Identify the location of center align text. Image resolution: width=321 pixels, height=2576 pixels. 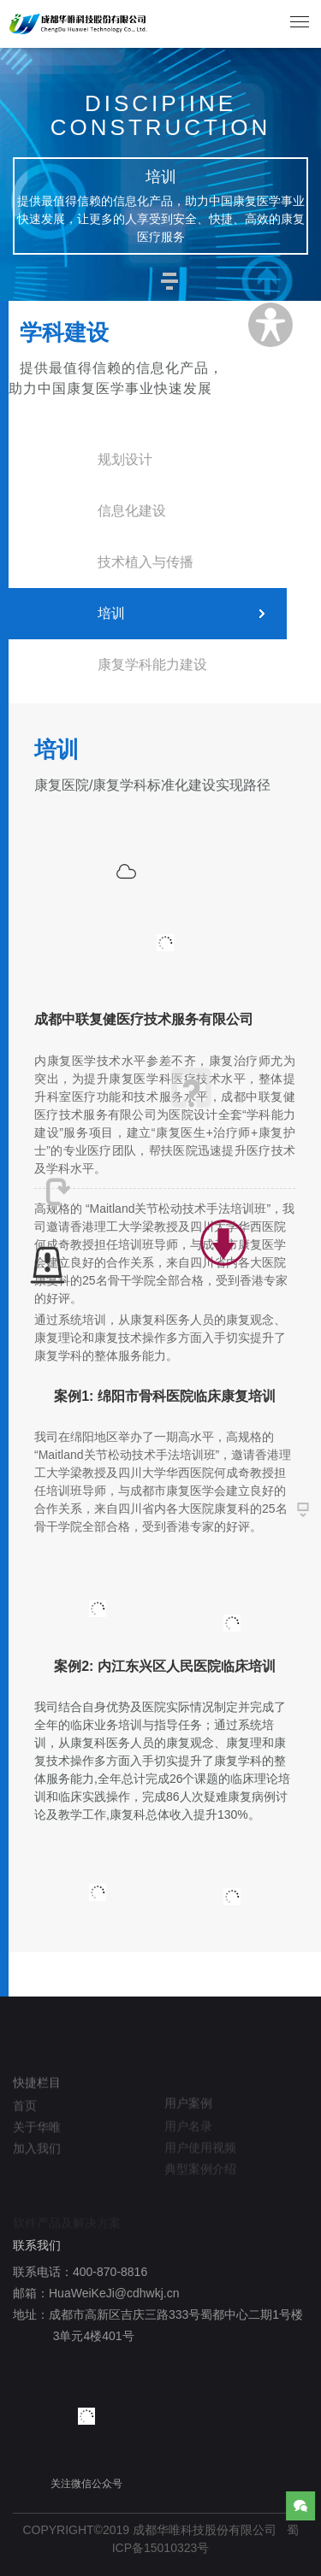
(169, 281).